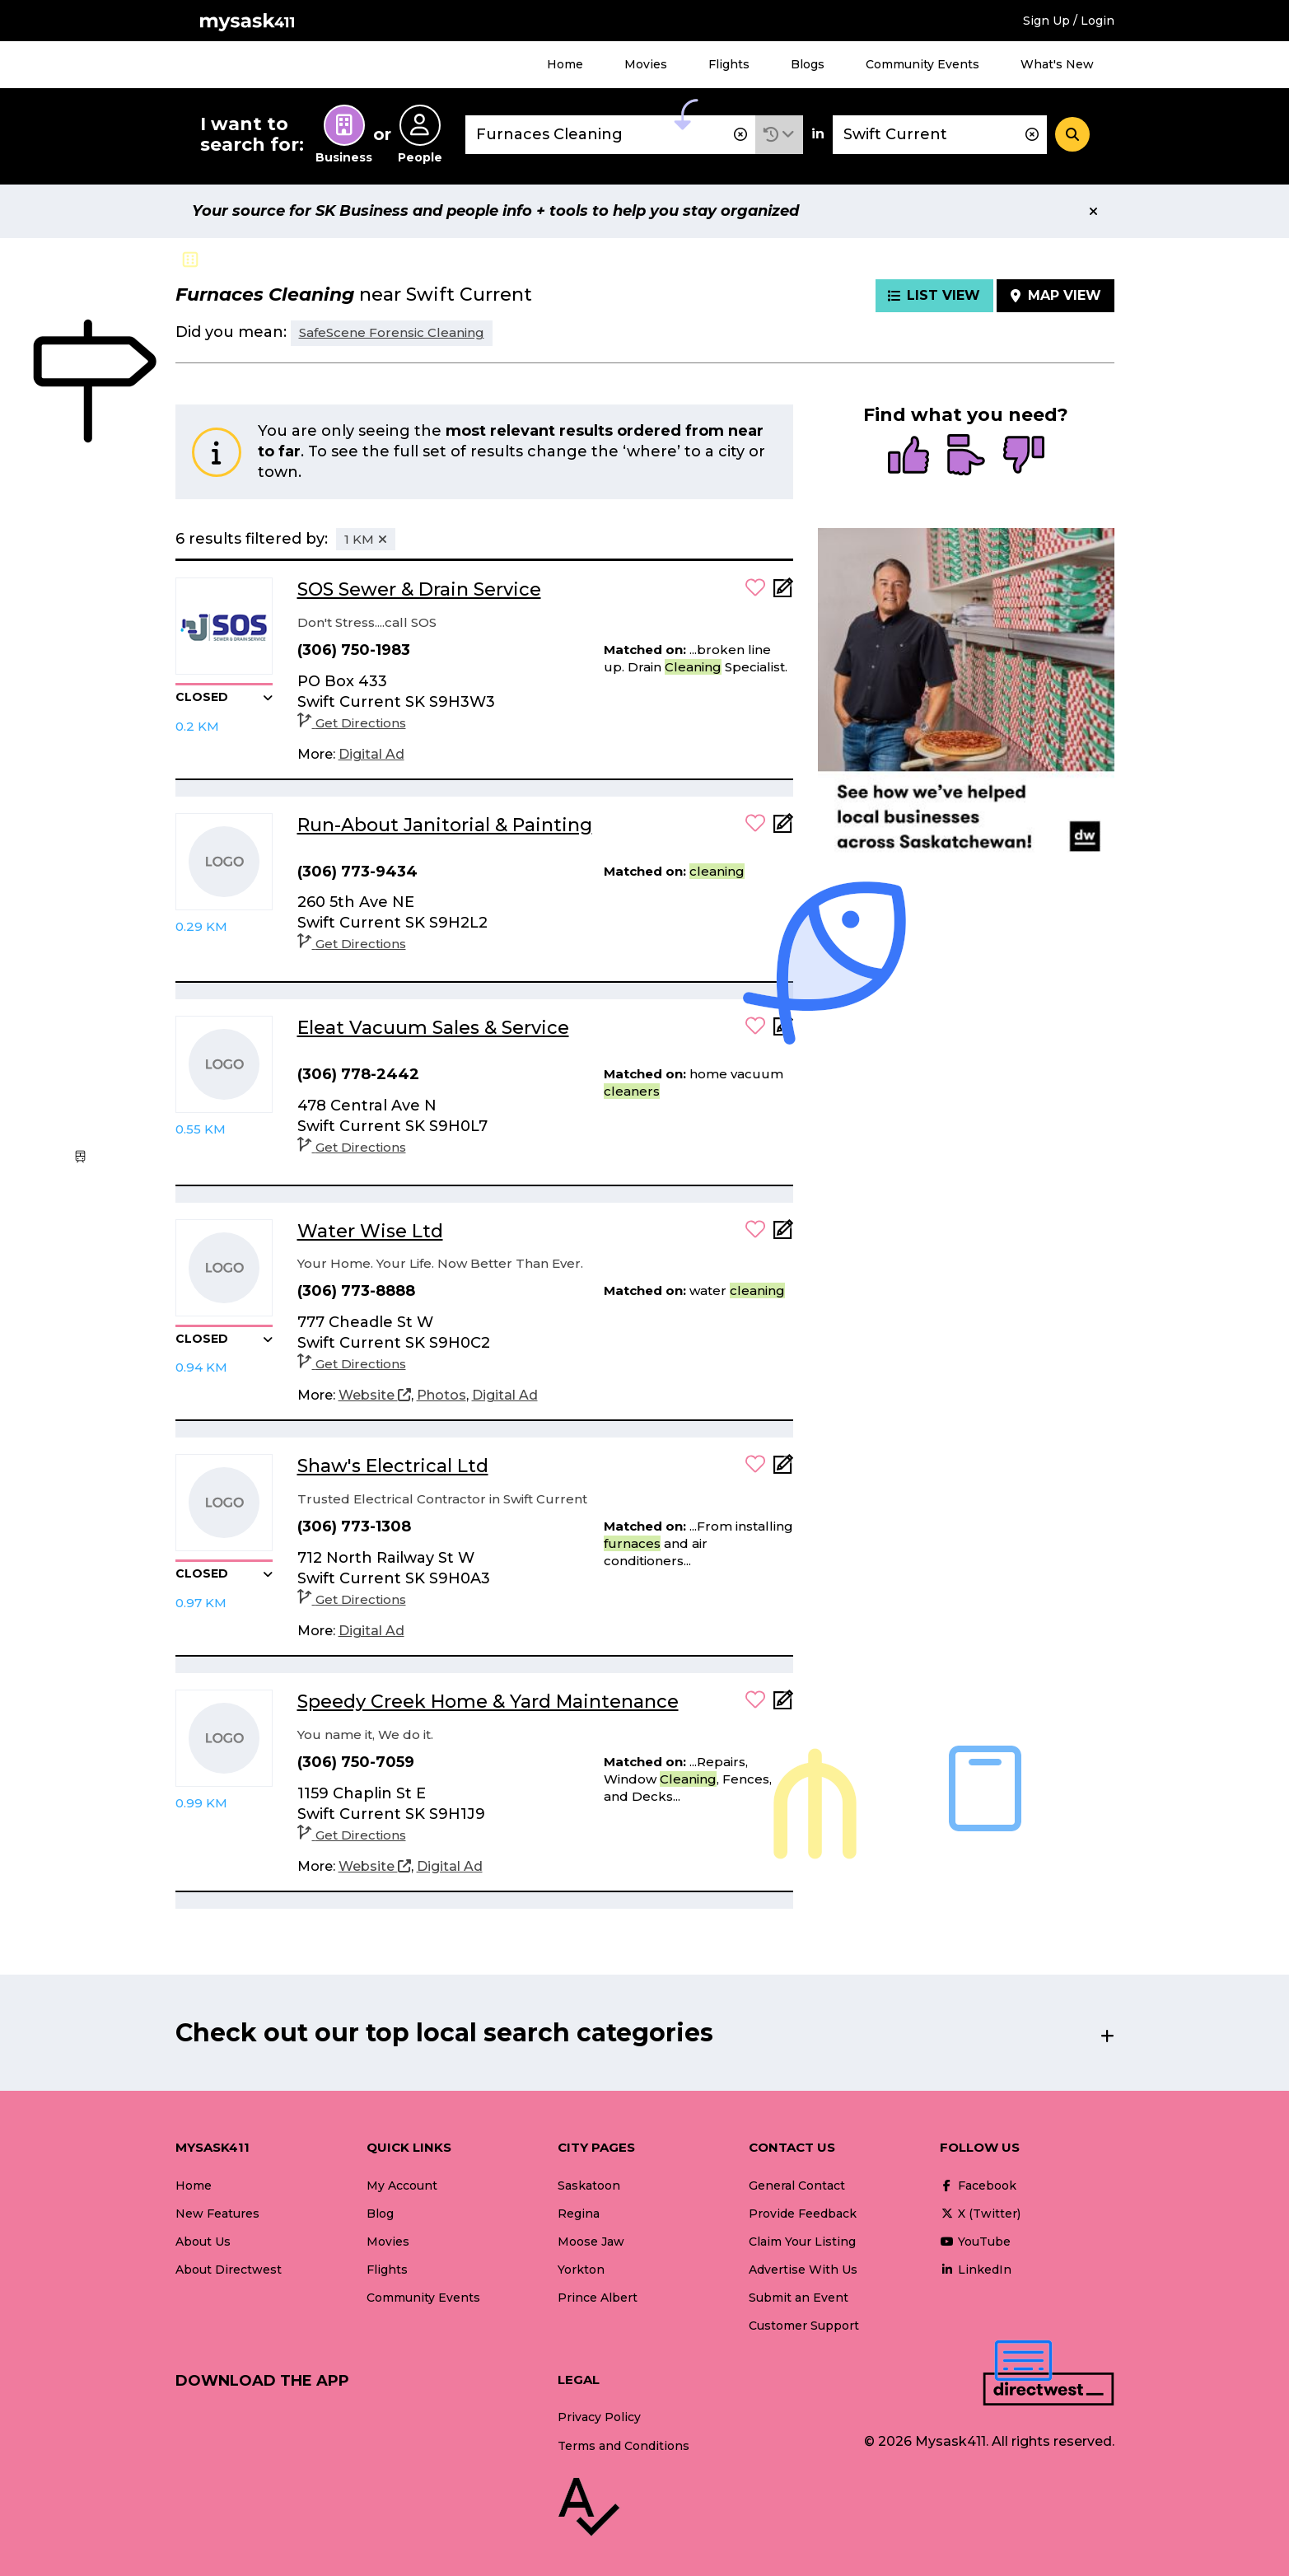 The image size is (1289, 2576). Describe the element at coordinates (686, 115) in the screenshot. I see `go back and down in navigation` at that location.